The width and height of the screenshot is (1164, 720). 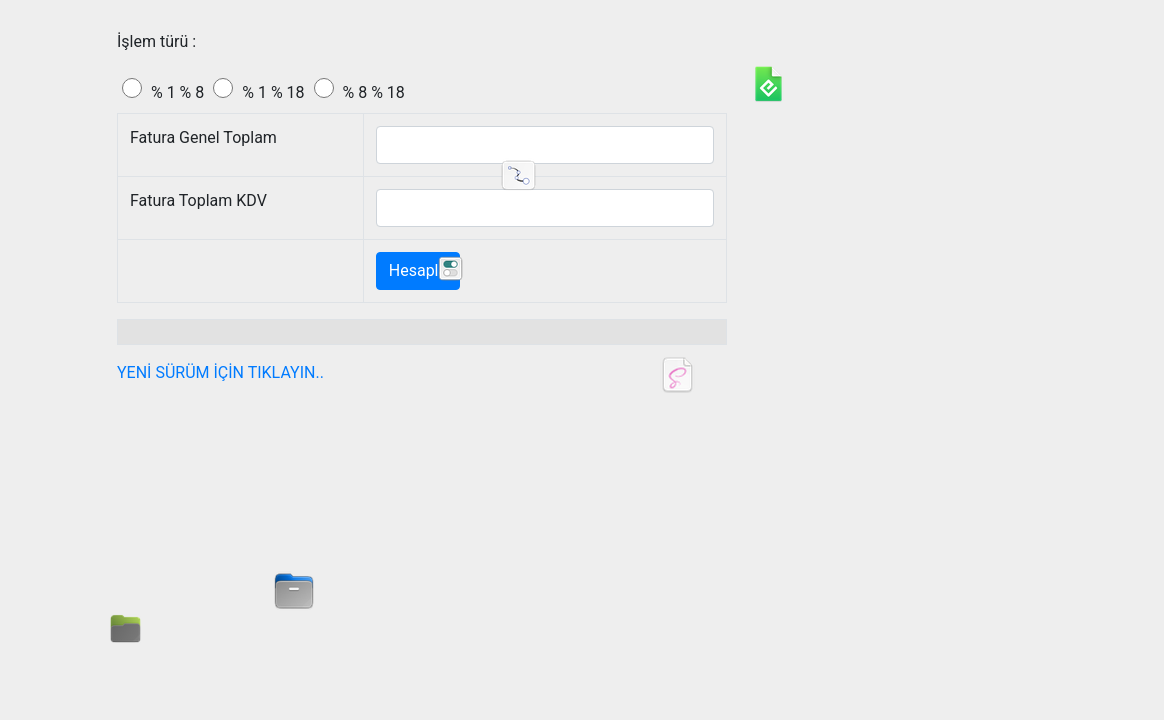 What do you see at coordinates (125, 628) in the screenshot?
I see `an open folder displaying its contents` at bounding box center [125, 628].